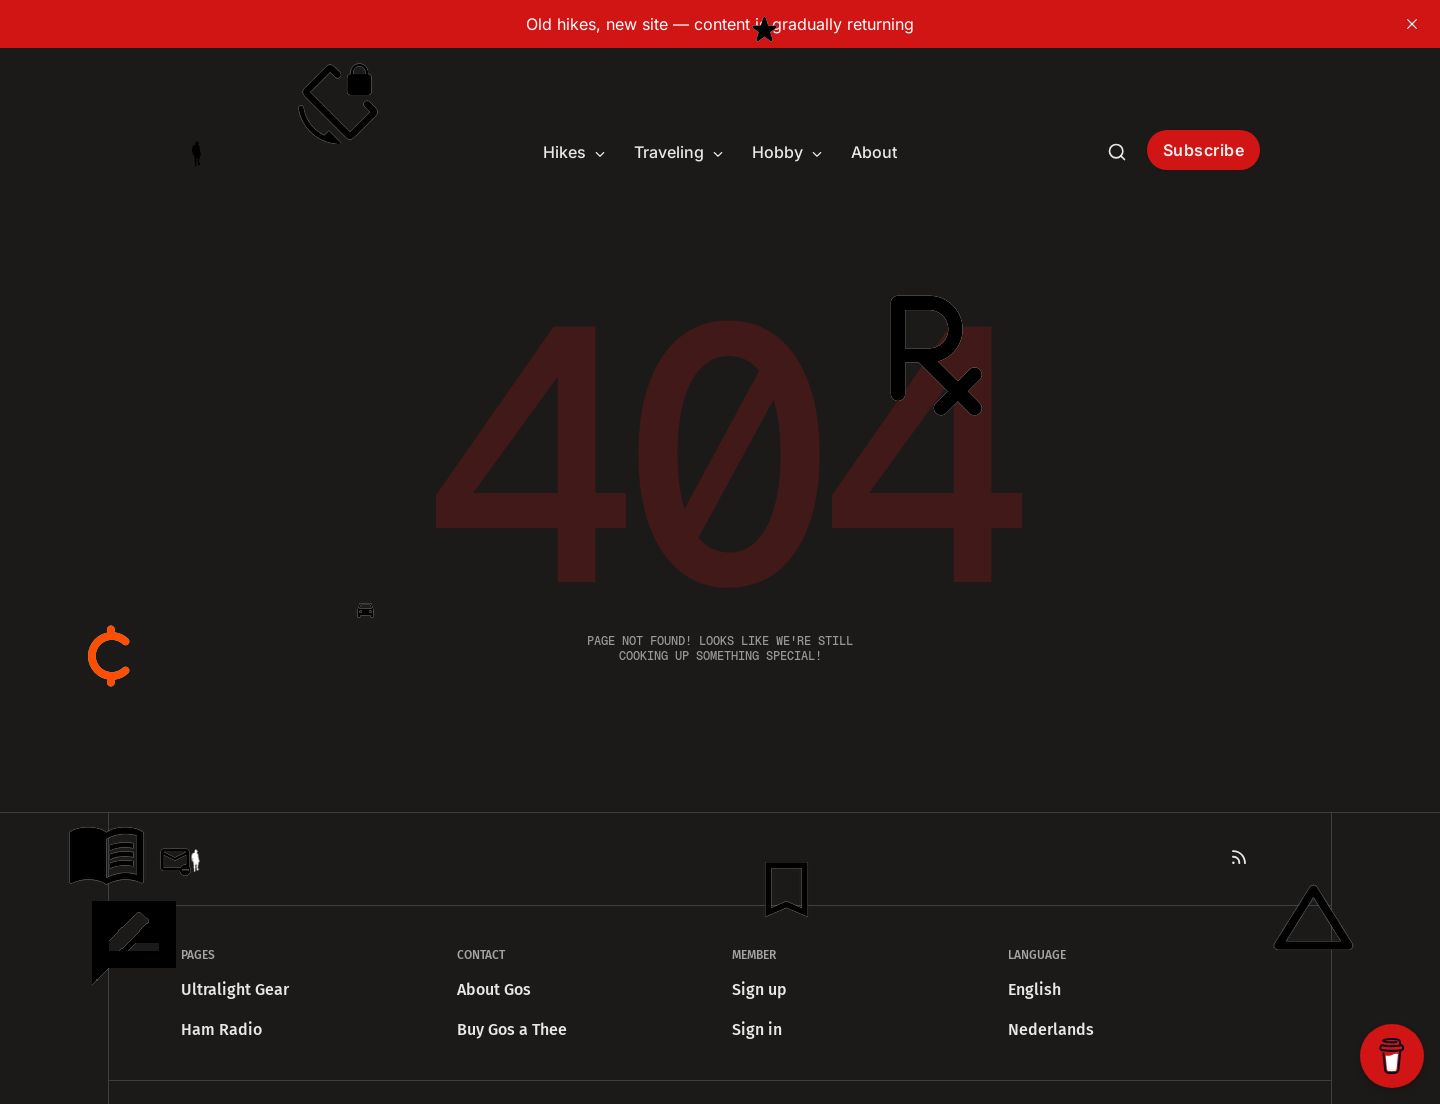  Describe the element at coordinates (134, 943) in the screenshot. I see `write a review or rating` at that location.